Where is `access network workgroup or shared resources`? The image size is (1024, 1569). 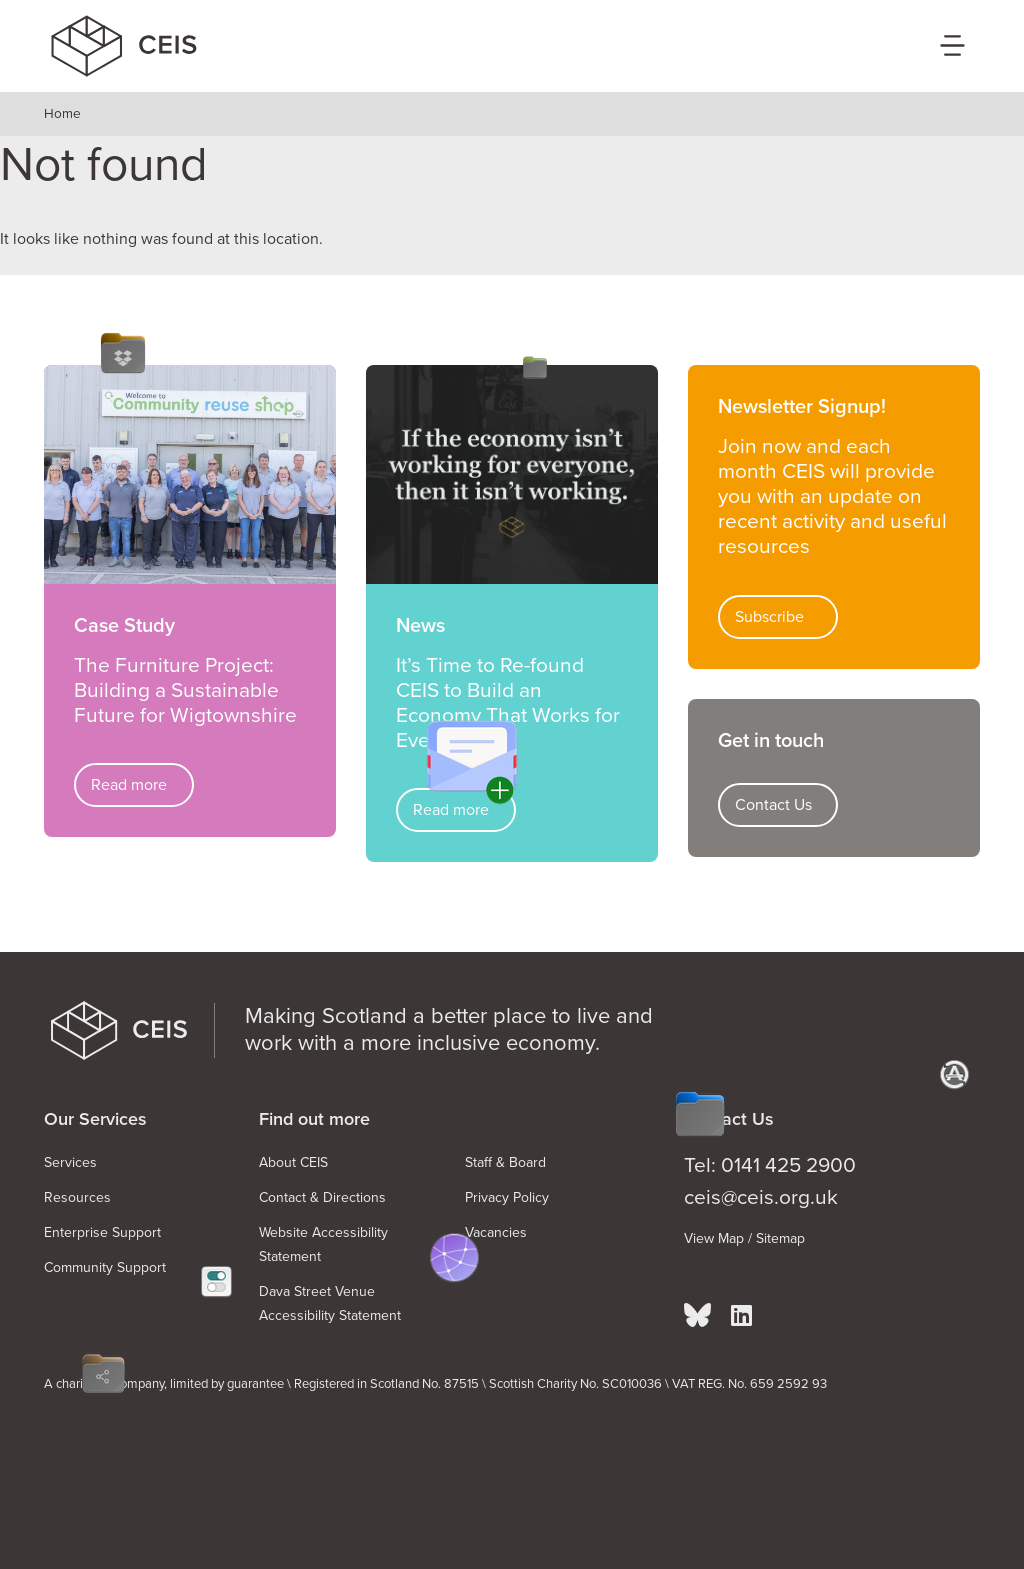
access network workgroup or shared resources is located at coordinates (454, 1257).